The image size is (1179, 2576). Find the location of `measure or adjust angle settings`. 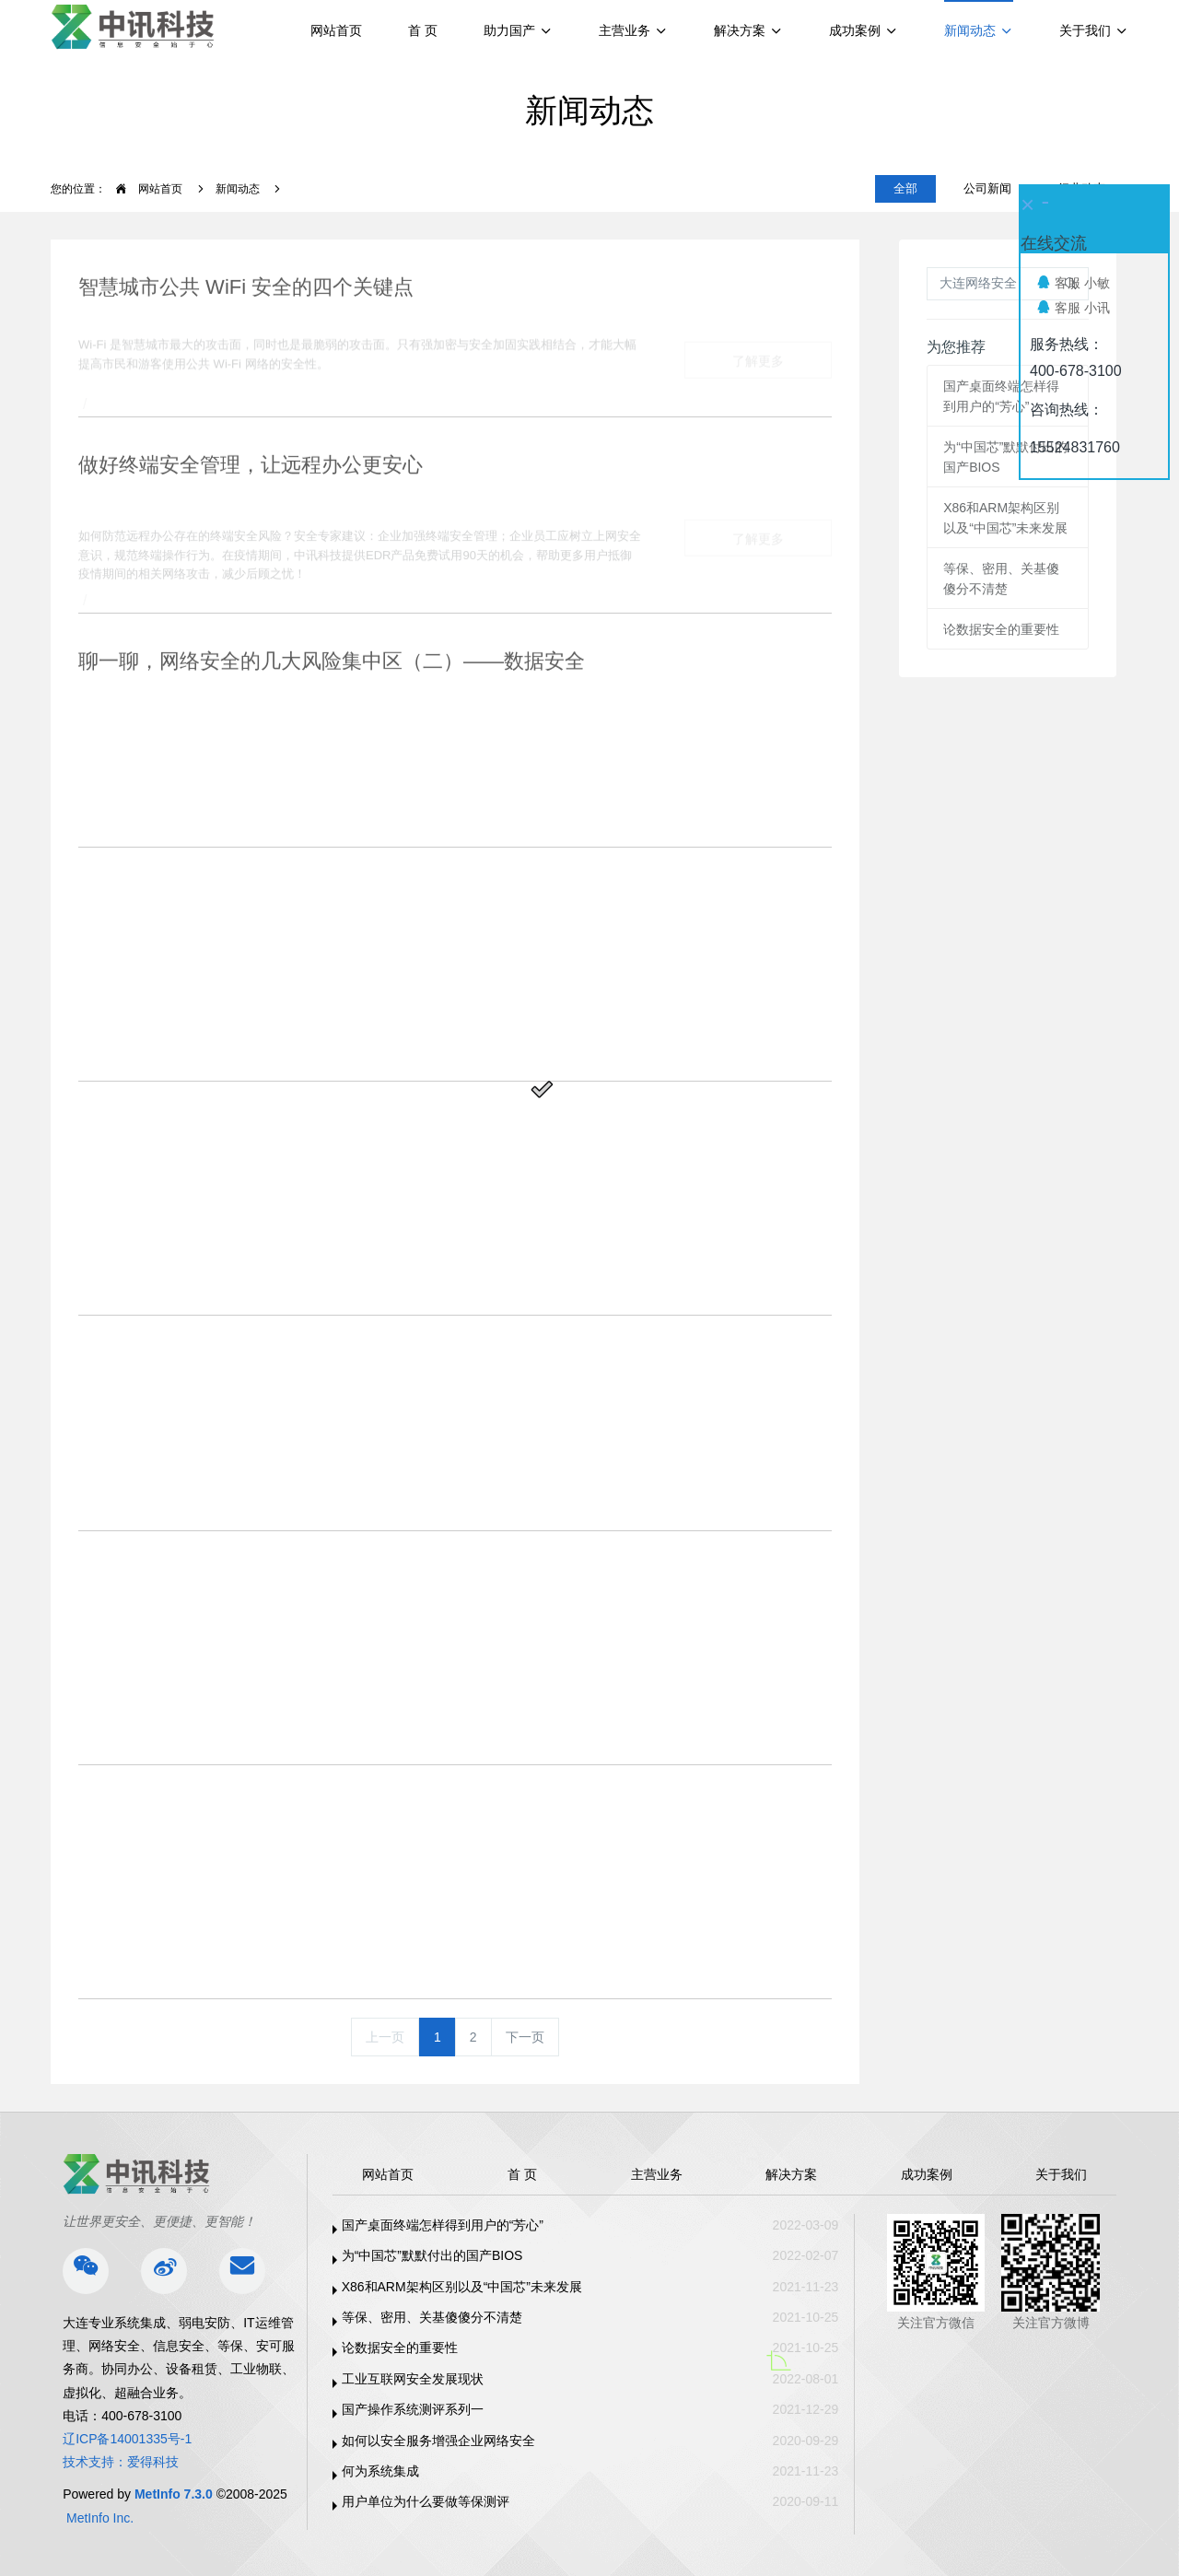

measure or adjust angle settings is located at coordinates (777, 2361).